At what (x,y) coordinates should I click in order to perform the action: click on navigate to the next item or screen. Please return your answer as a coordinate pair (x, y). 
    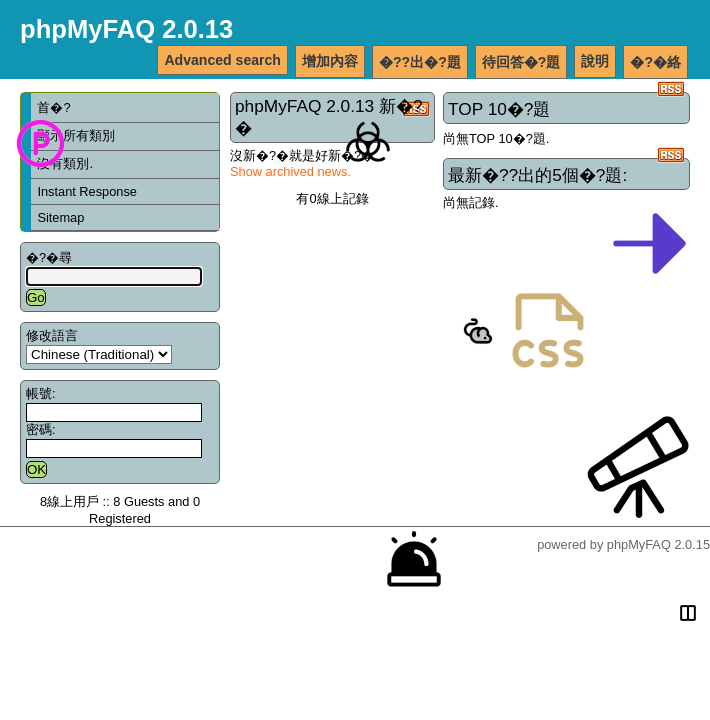
    Looking at the image, I should click on (649, 243).